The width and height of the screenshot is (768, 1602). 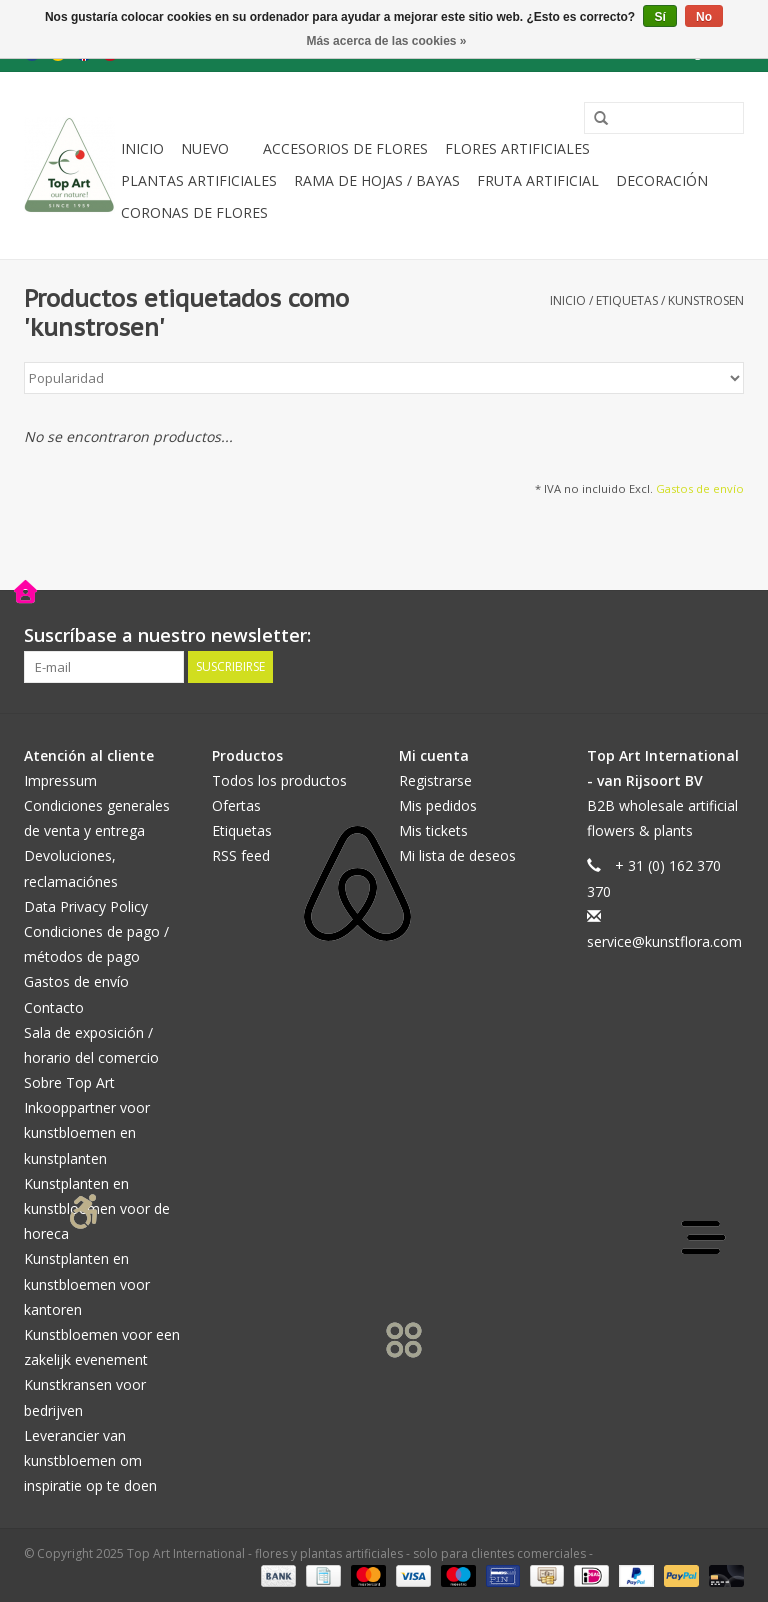 What do you see at coordinates (25, 591) in the screenshot?
I see `view your home profile` at bounding box center [25, 591].